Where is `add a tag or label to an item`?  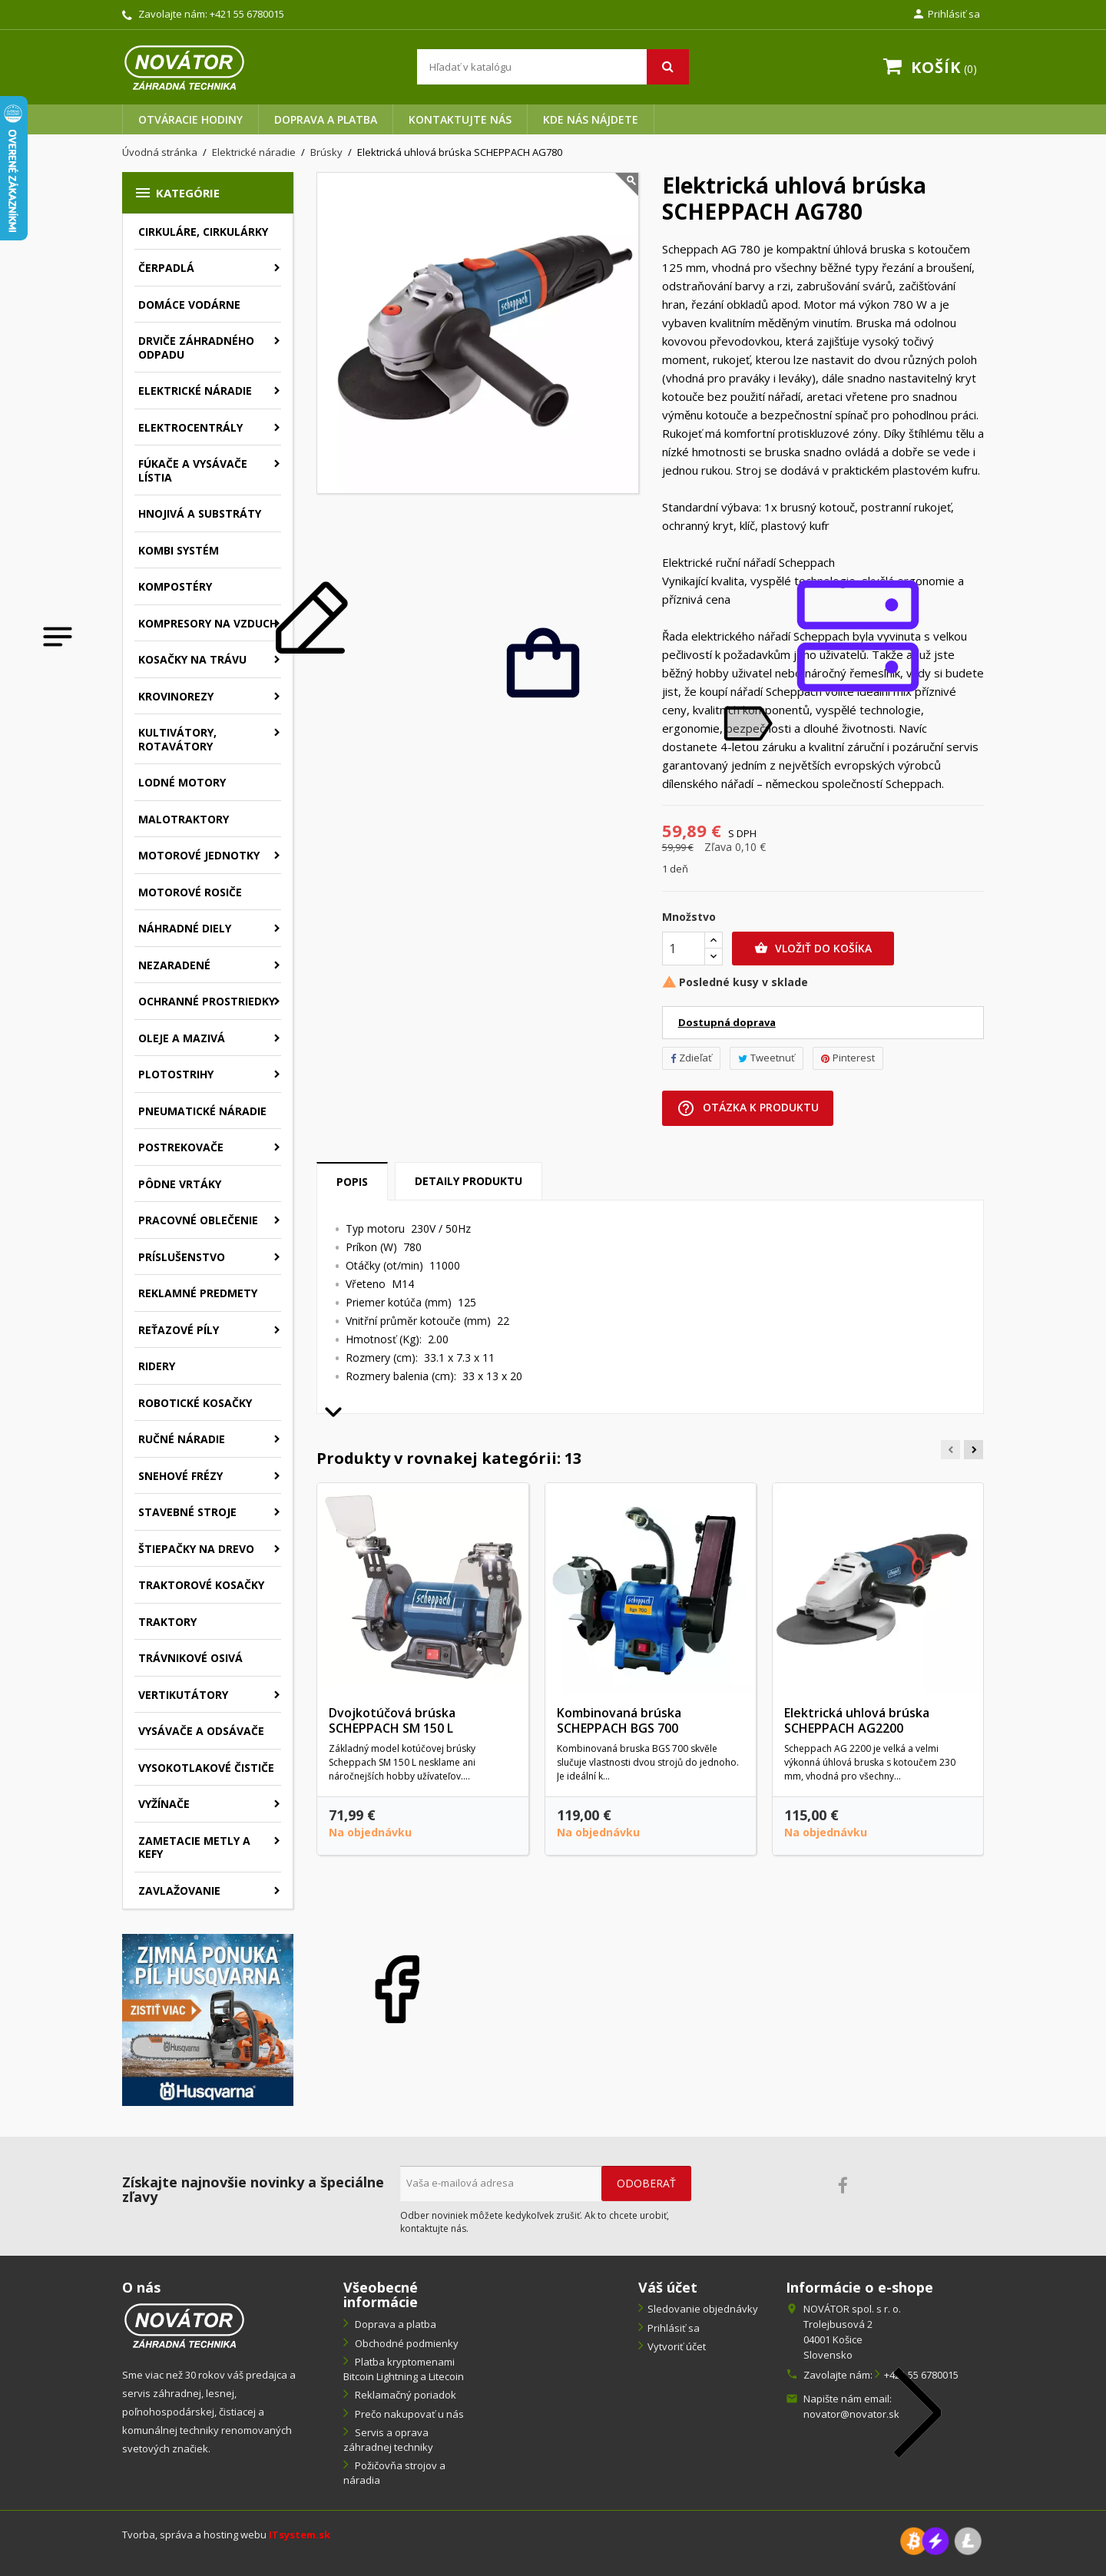 add a tag or label to an item is located at coordinates (747, 723).